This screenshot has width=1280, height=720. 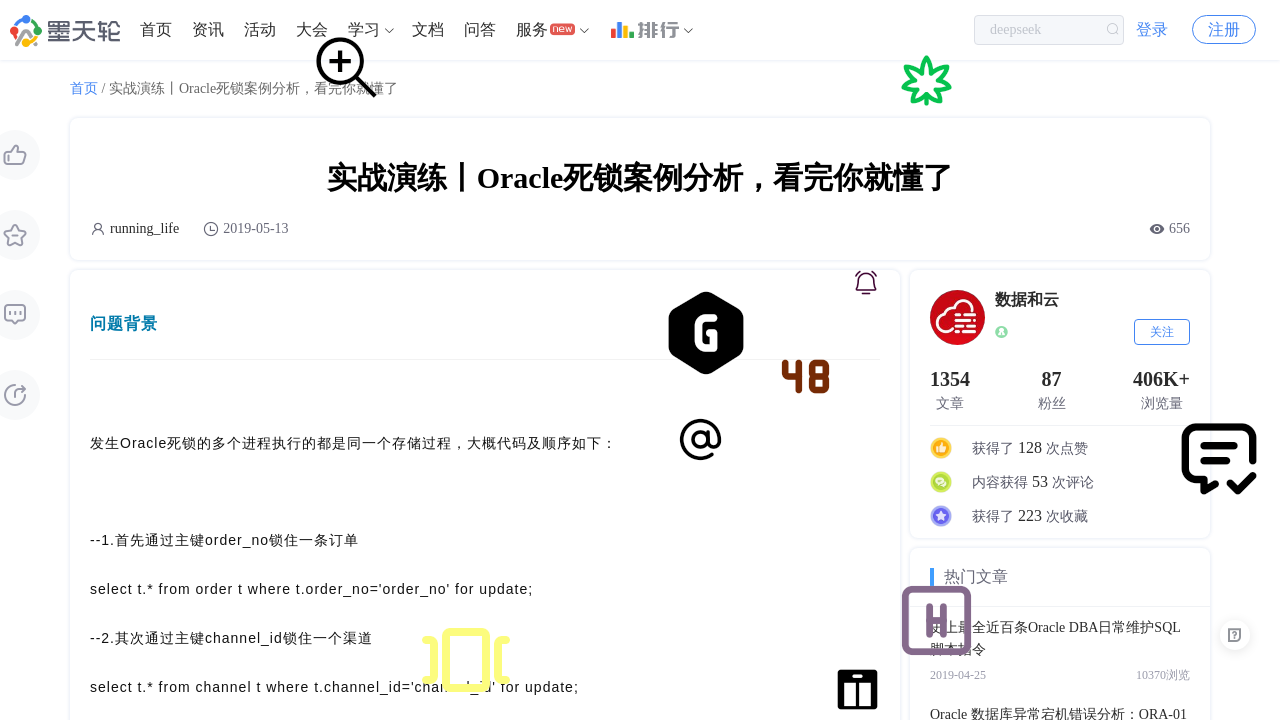 I want to click on message sent successfully, so click(x=1219, y=457).